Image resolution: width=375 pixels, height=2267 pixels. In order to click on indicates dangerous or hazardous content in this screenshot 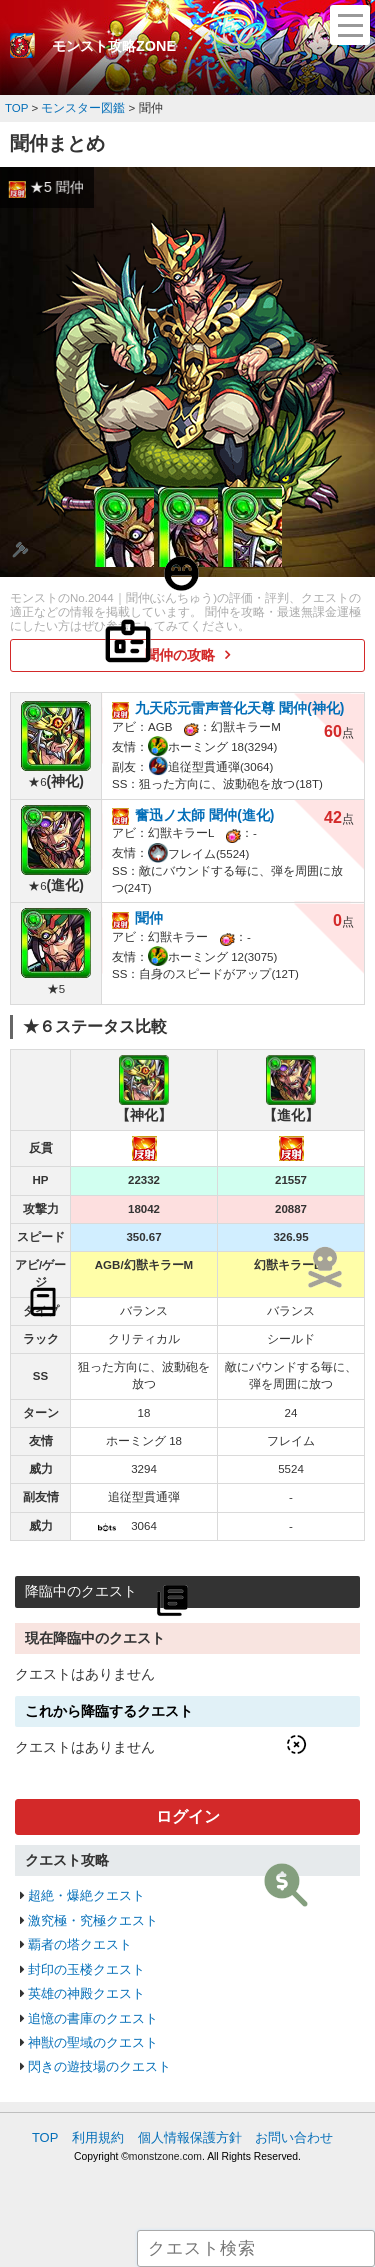, I will do `click(325, 1266)`.